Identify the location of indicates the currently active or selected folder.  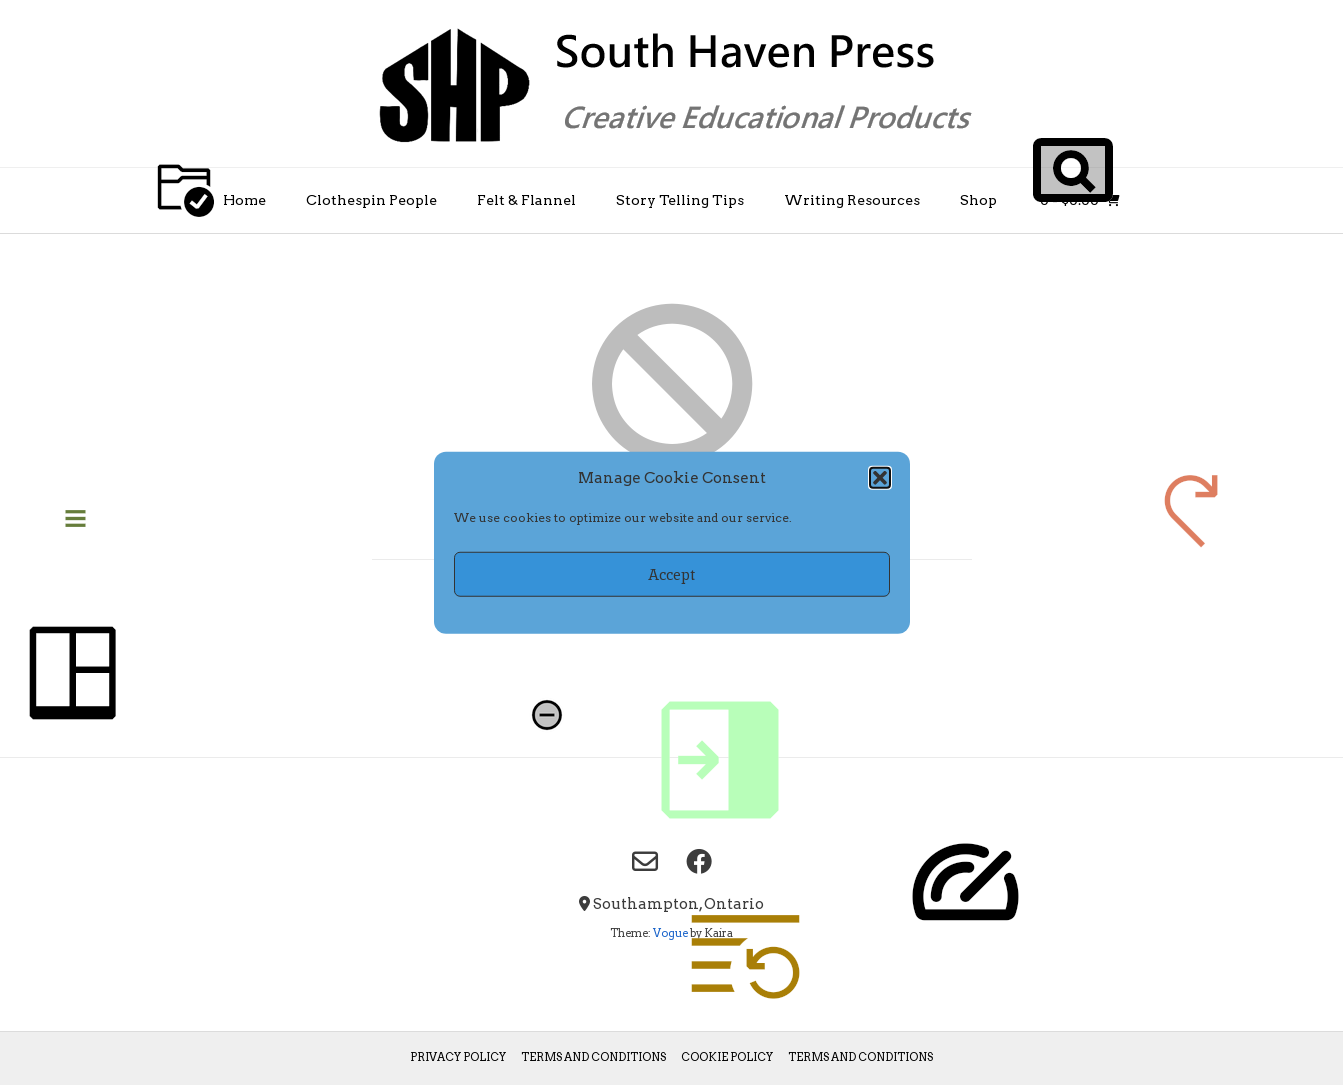
(184, 187).